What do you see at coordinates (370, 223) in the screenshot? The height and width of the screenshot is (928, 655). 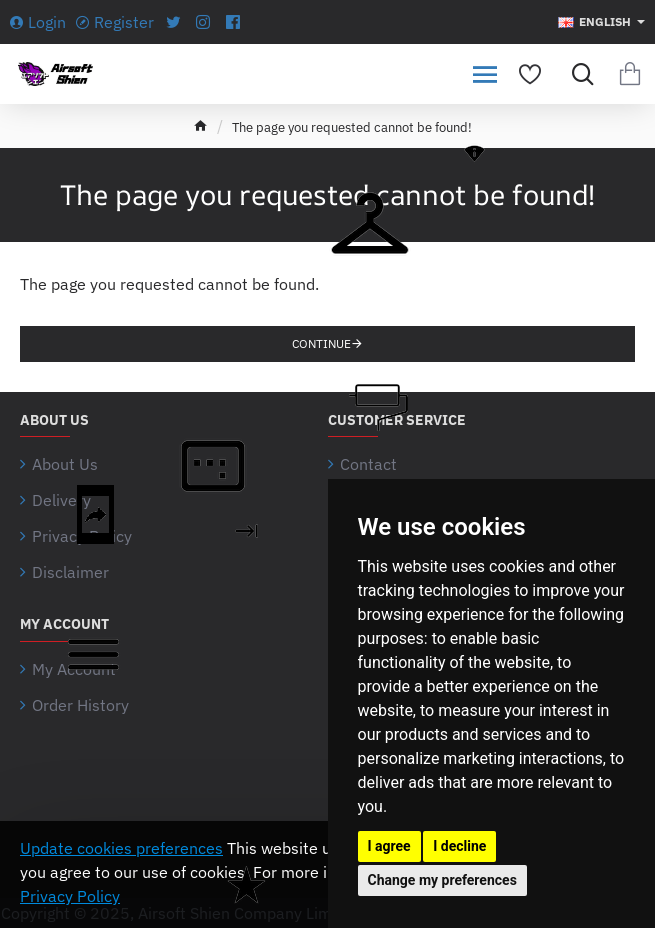 I see `access wardrobe or clothing options` at bounding box center [370, 223].